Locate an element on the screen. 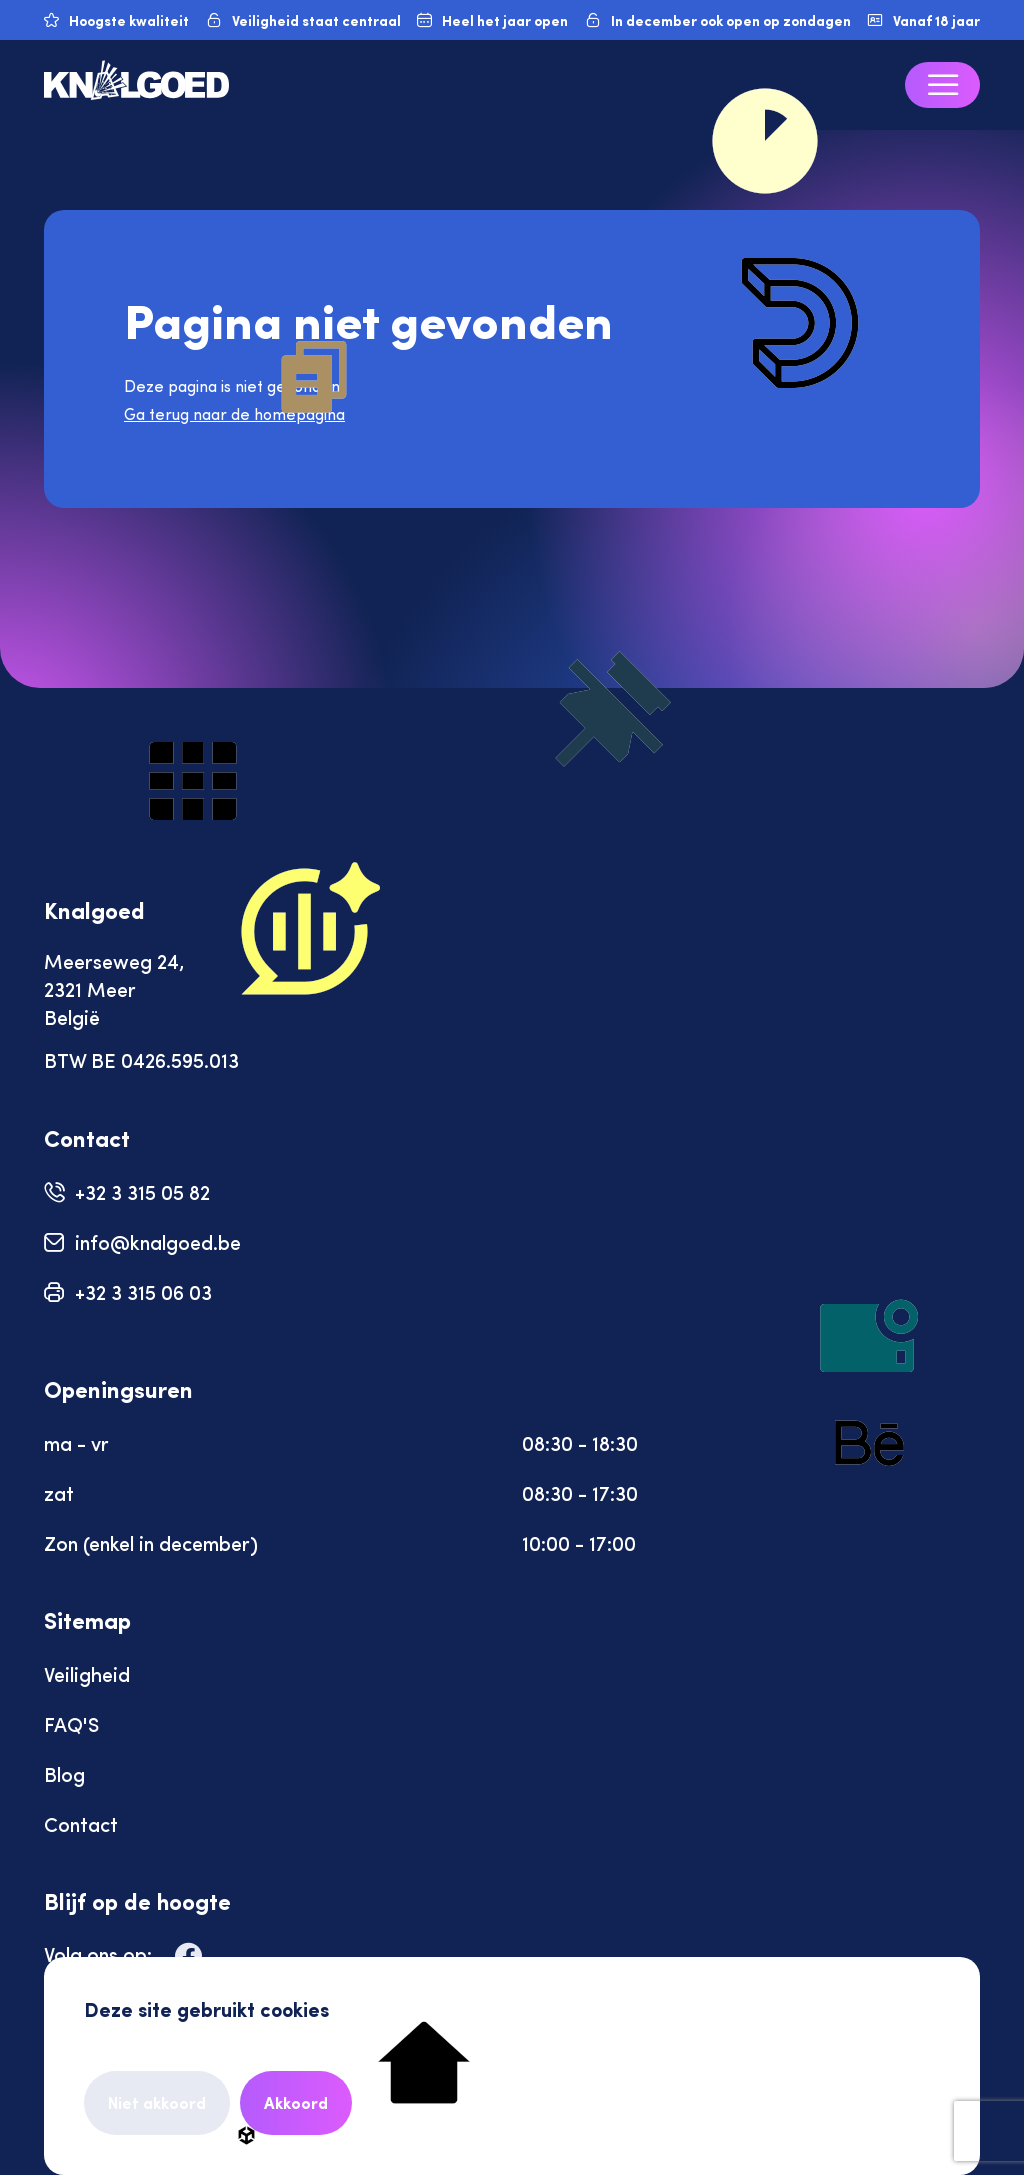 The width and height of the screenshot is (1024, 2175). Unity game engine logo is located at coordinates (246, 2135).